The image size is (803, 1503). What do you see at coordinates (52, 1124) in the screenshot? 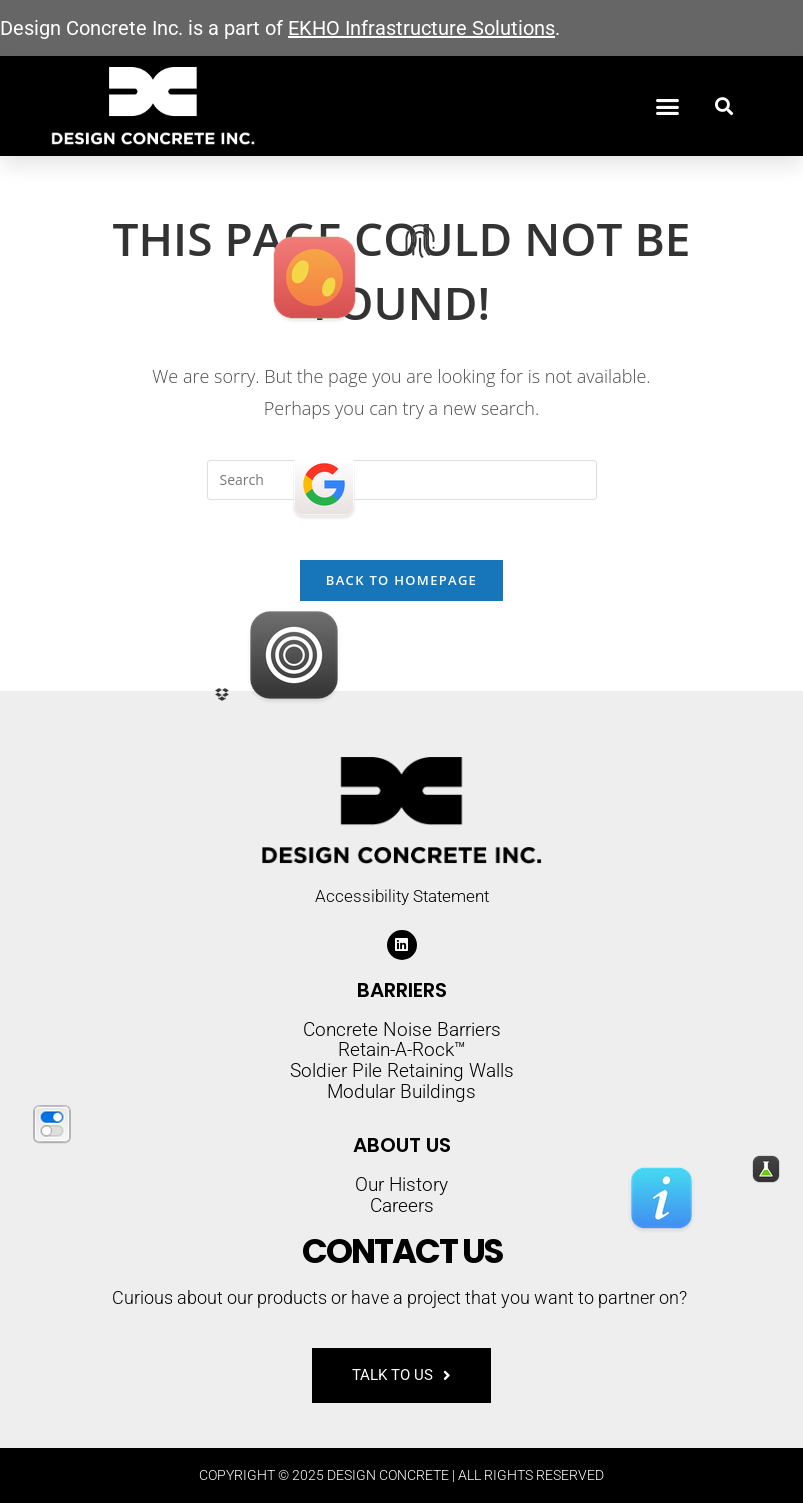
I see `open system tweaks or customization settings` at bounding box center [52, 1124].